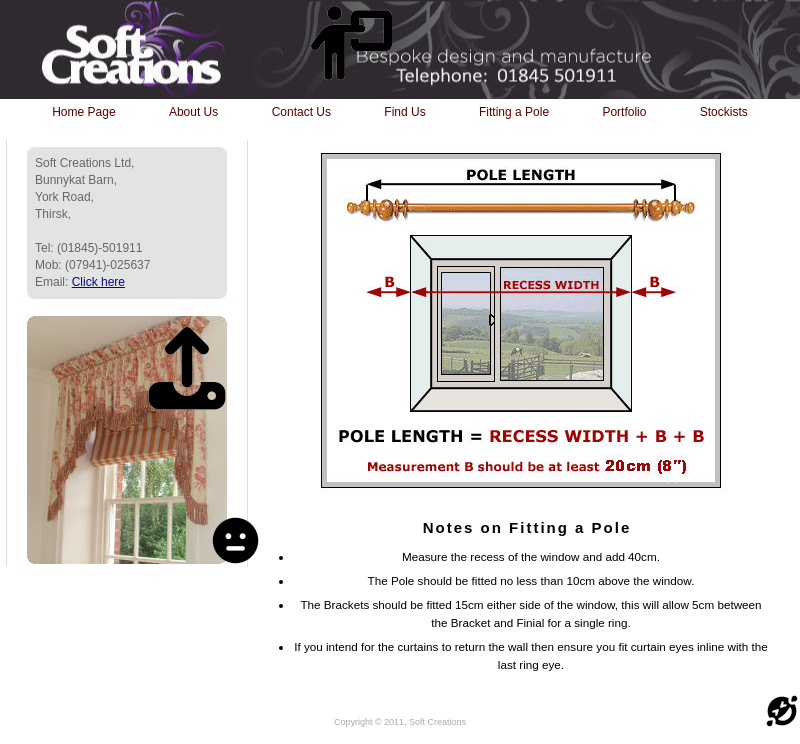 The height and width of the screenshot is (744, 800). What do you see at coordinates (782, 711) in the screenshot?
I see `react with a laughing emoji` at bounding box center [782, 711].